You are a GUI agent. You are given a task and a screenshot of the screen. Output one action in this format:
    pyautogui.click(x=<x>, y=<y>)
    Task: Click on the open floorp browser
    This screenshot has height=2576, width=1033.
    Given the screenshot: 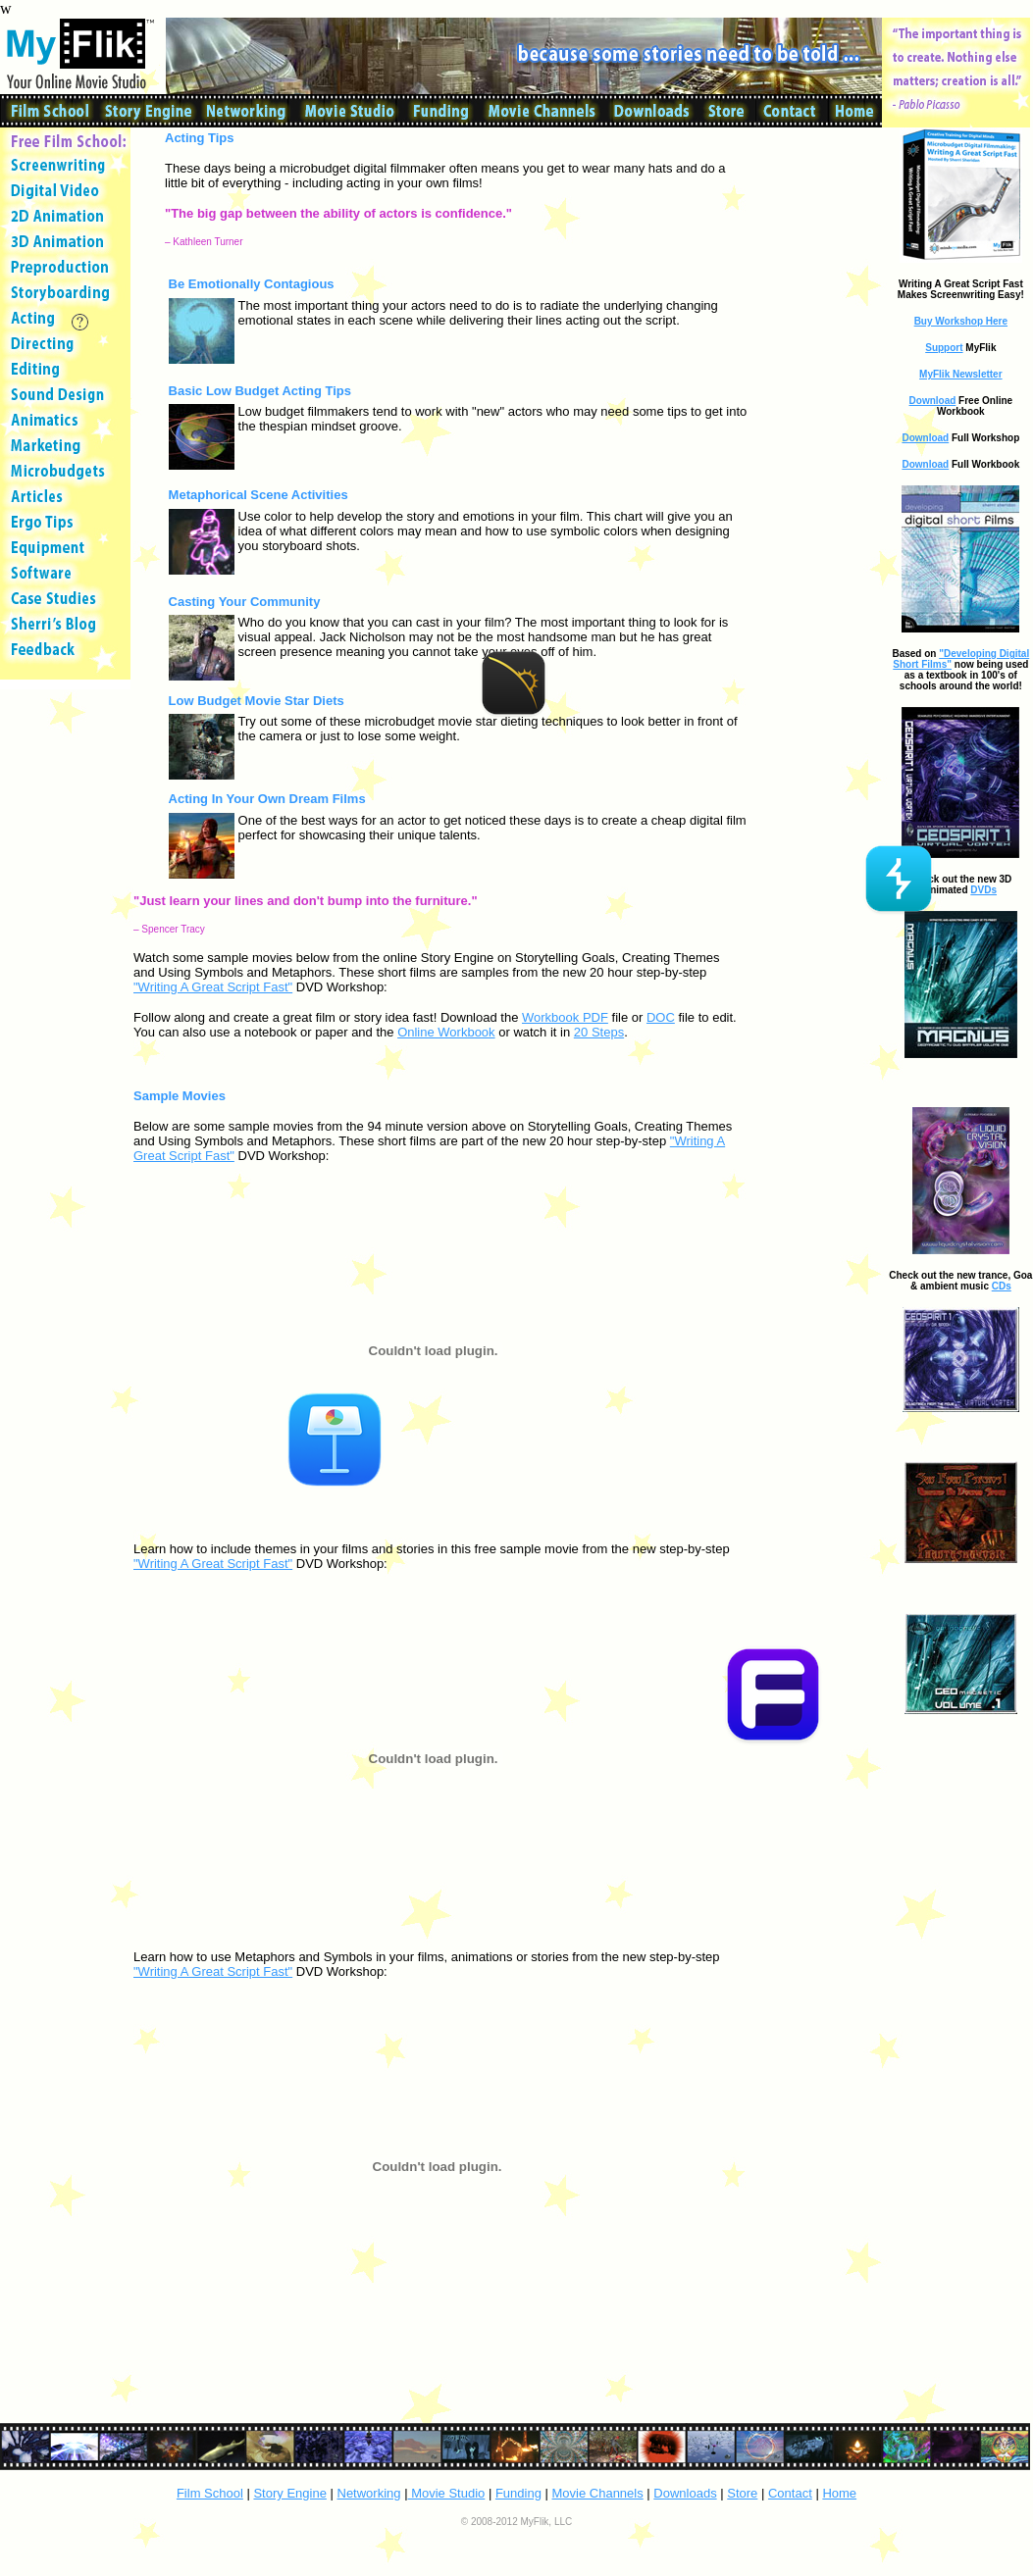 What is the action you would take?
    pyautogui.click(x=773, y=1694)
    